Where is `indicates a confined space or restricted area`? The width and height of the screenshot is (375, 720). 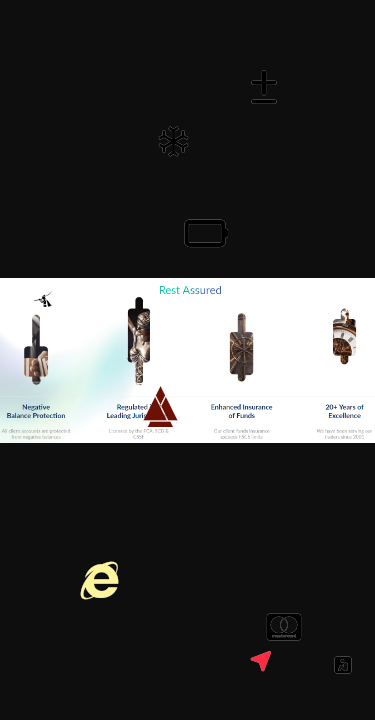 indicates a confined space or restricted area is located at coordinates (343, 665).